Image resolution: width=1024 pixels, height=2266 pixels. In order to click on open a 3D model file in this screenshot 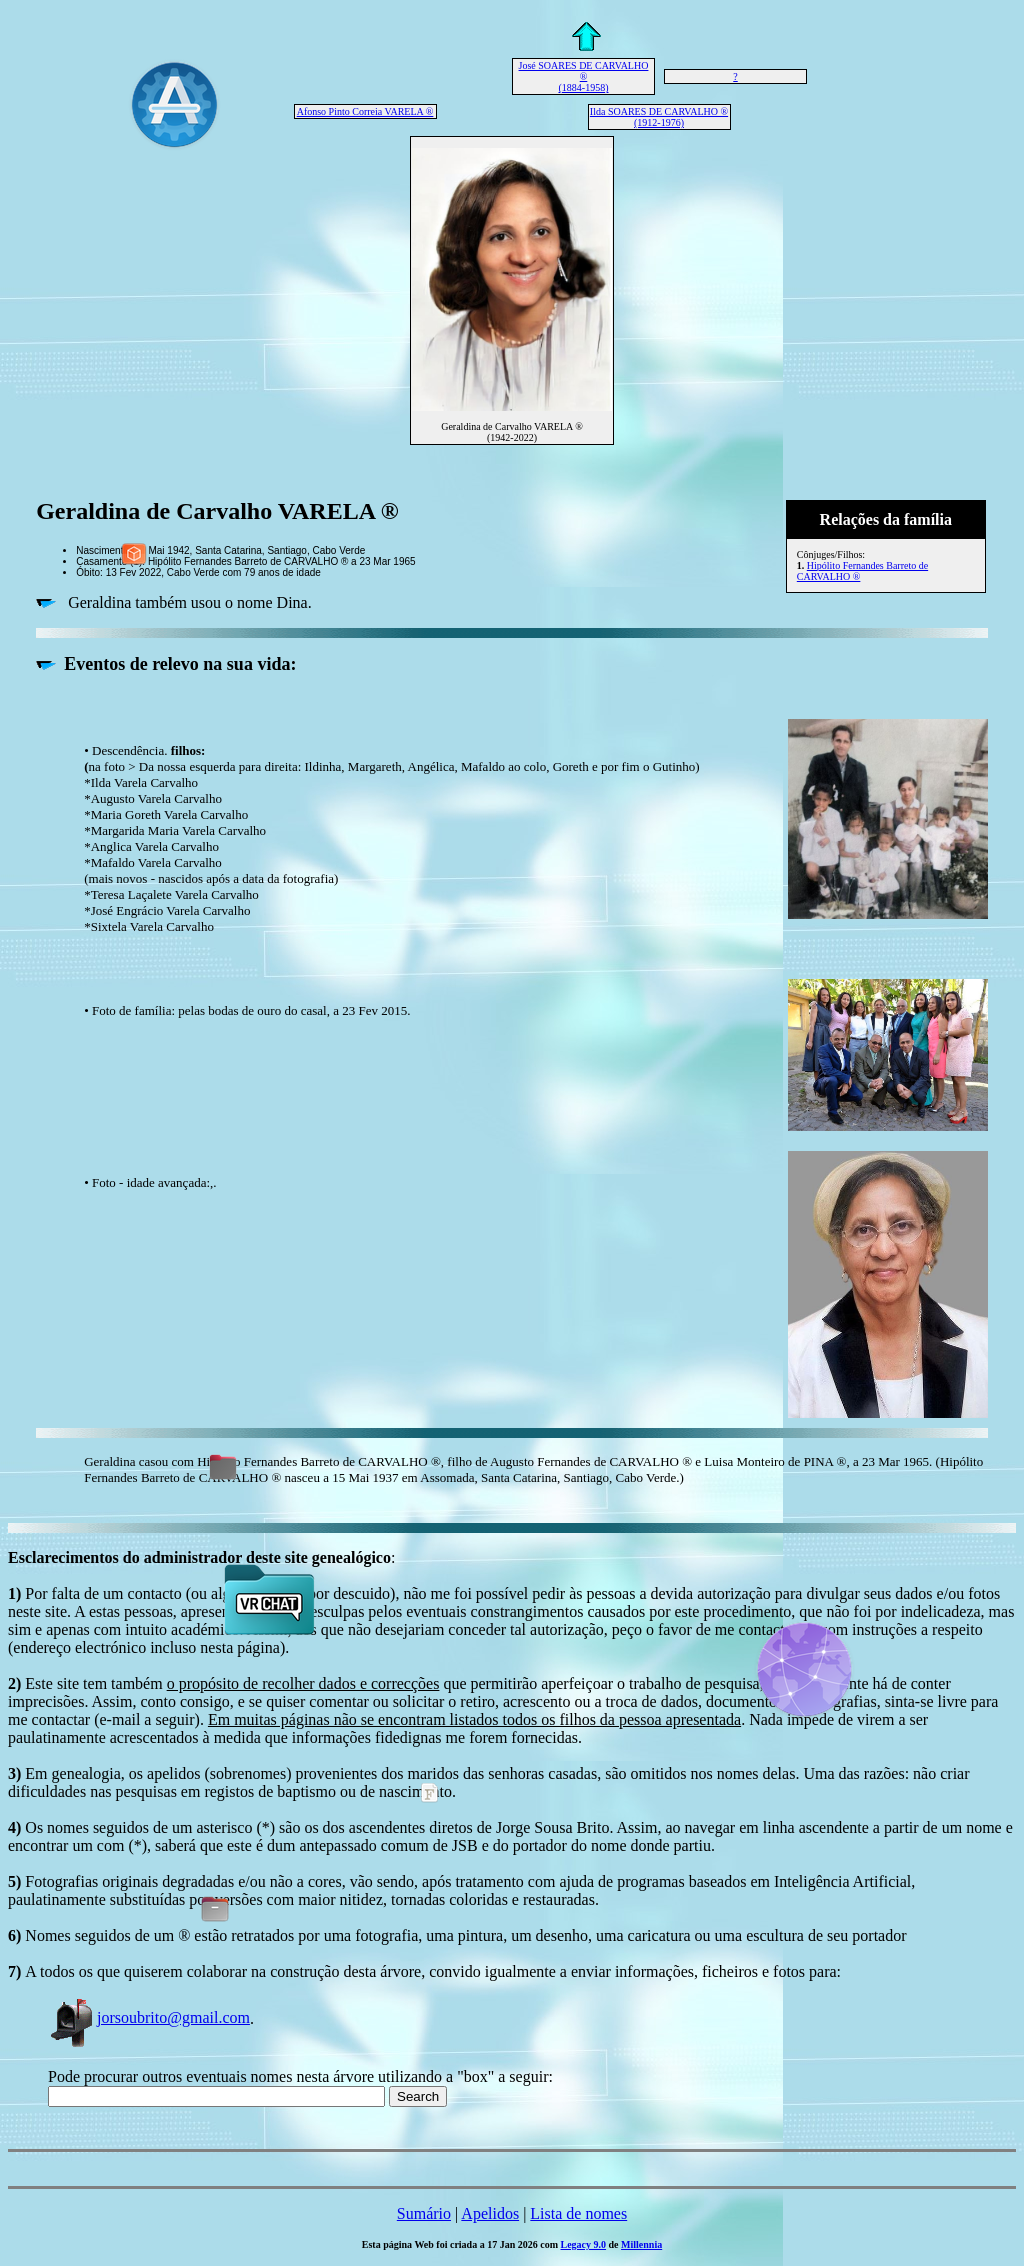, I will do `click(134, 553)`.